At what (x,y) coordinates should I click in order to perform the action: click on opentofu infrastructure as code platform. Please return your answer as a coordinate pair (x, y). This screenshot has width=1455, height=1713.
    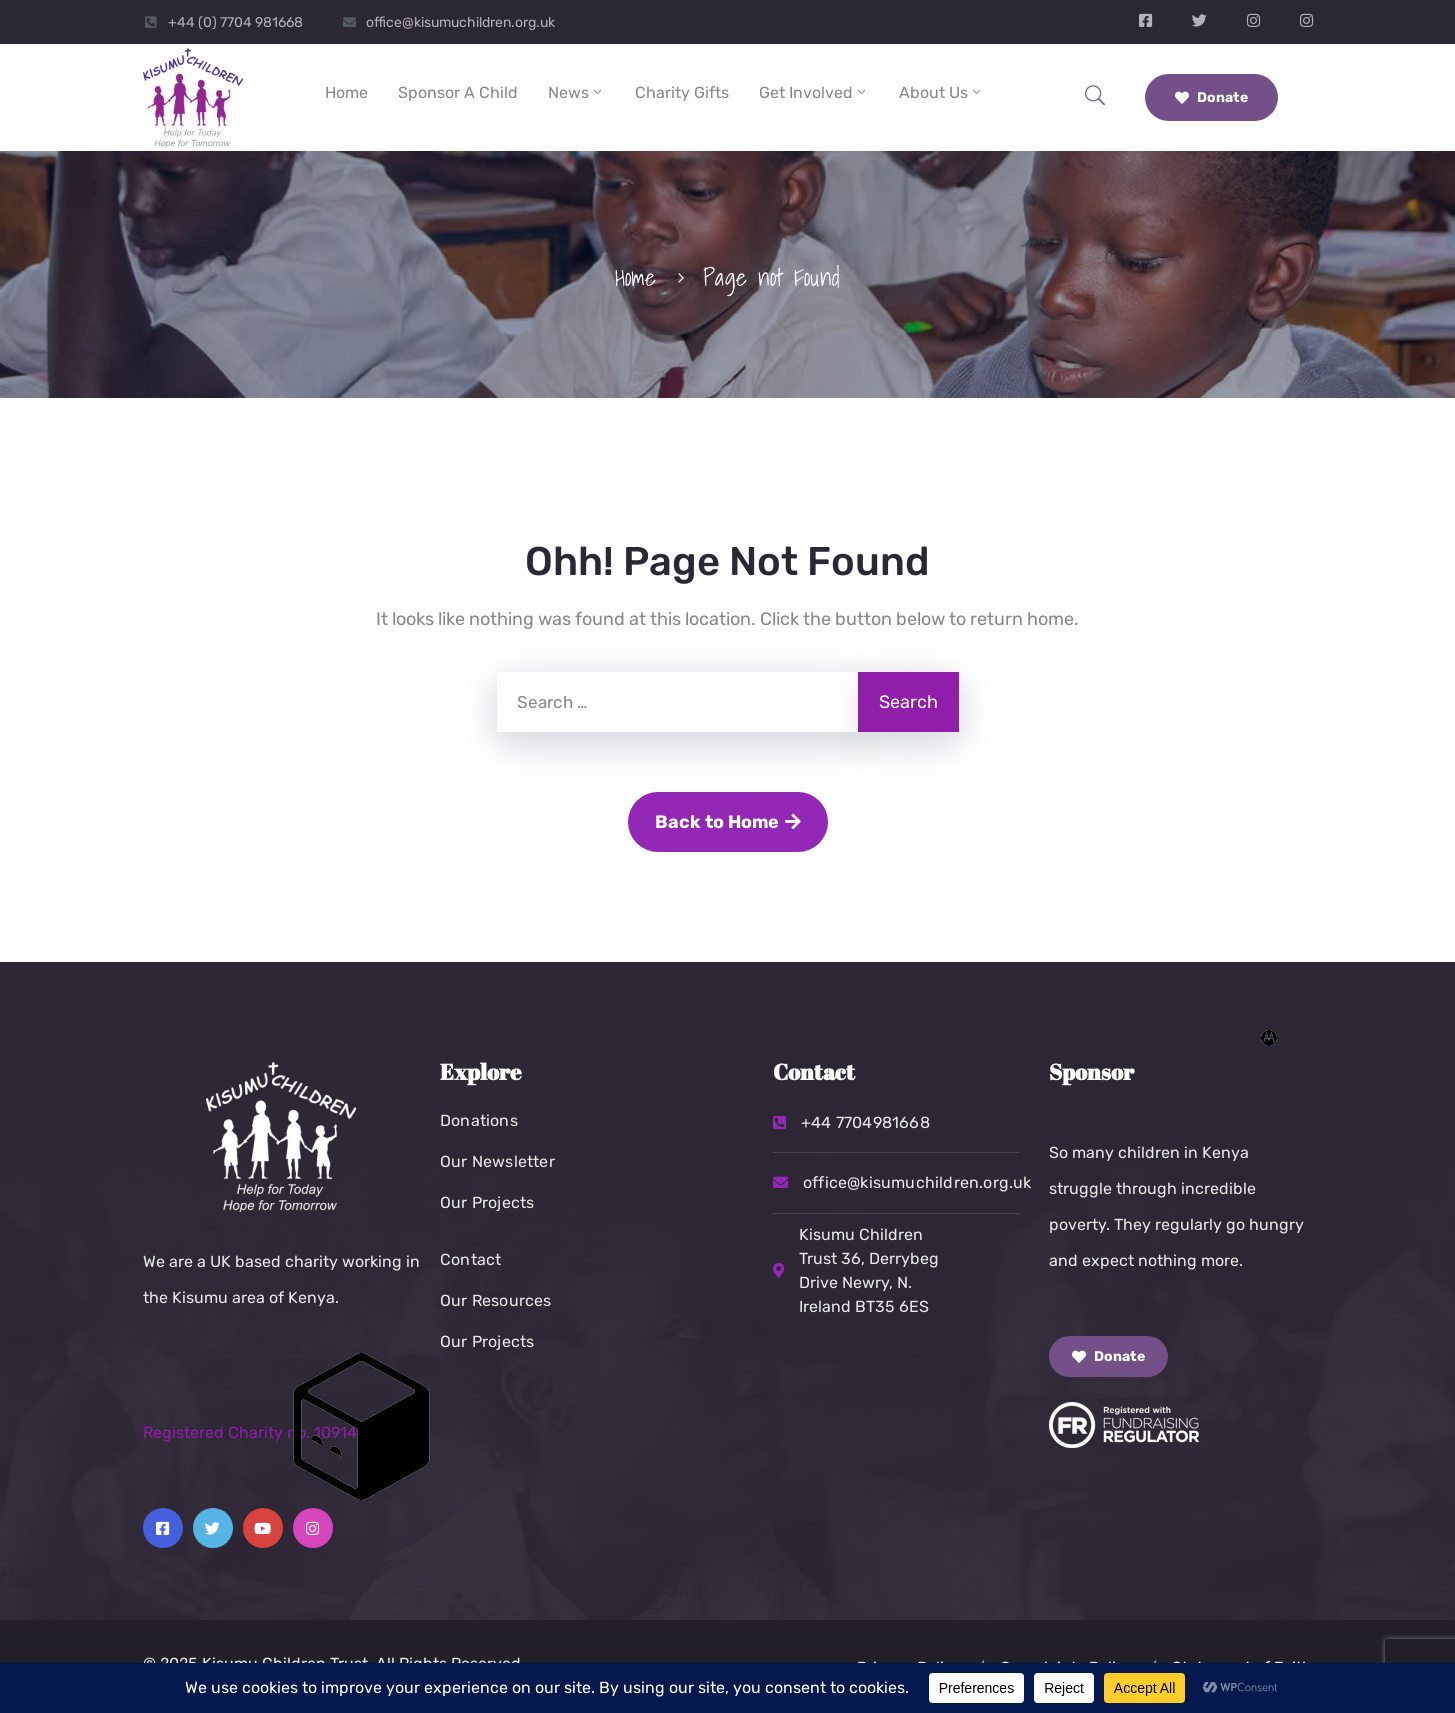
    Looking at the image, I should click on (361, 1426).